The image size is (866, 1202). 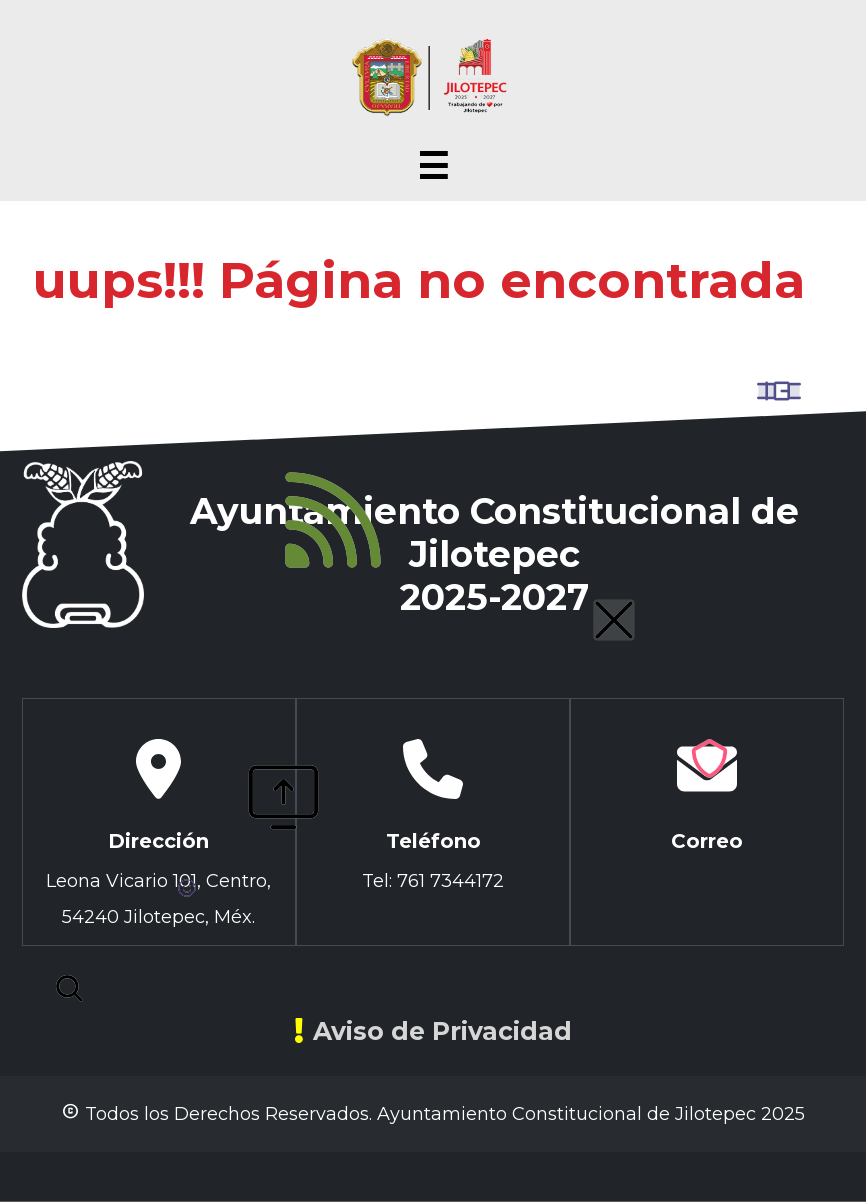 What do you see at coordinates (283, 794) in the screenshot?
I see `upload file to display or screen` at bounding box center [283, 794].